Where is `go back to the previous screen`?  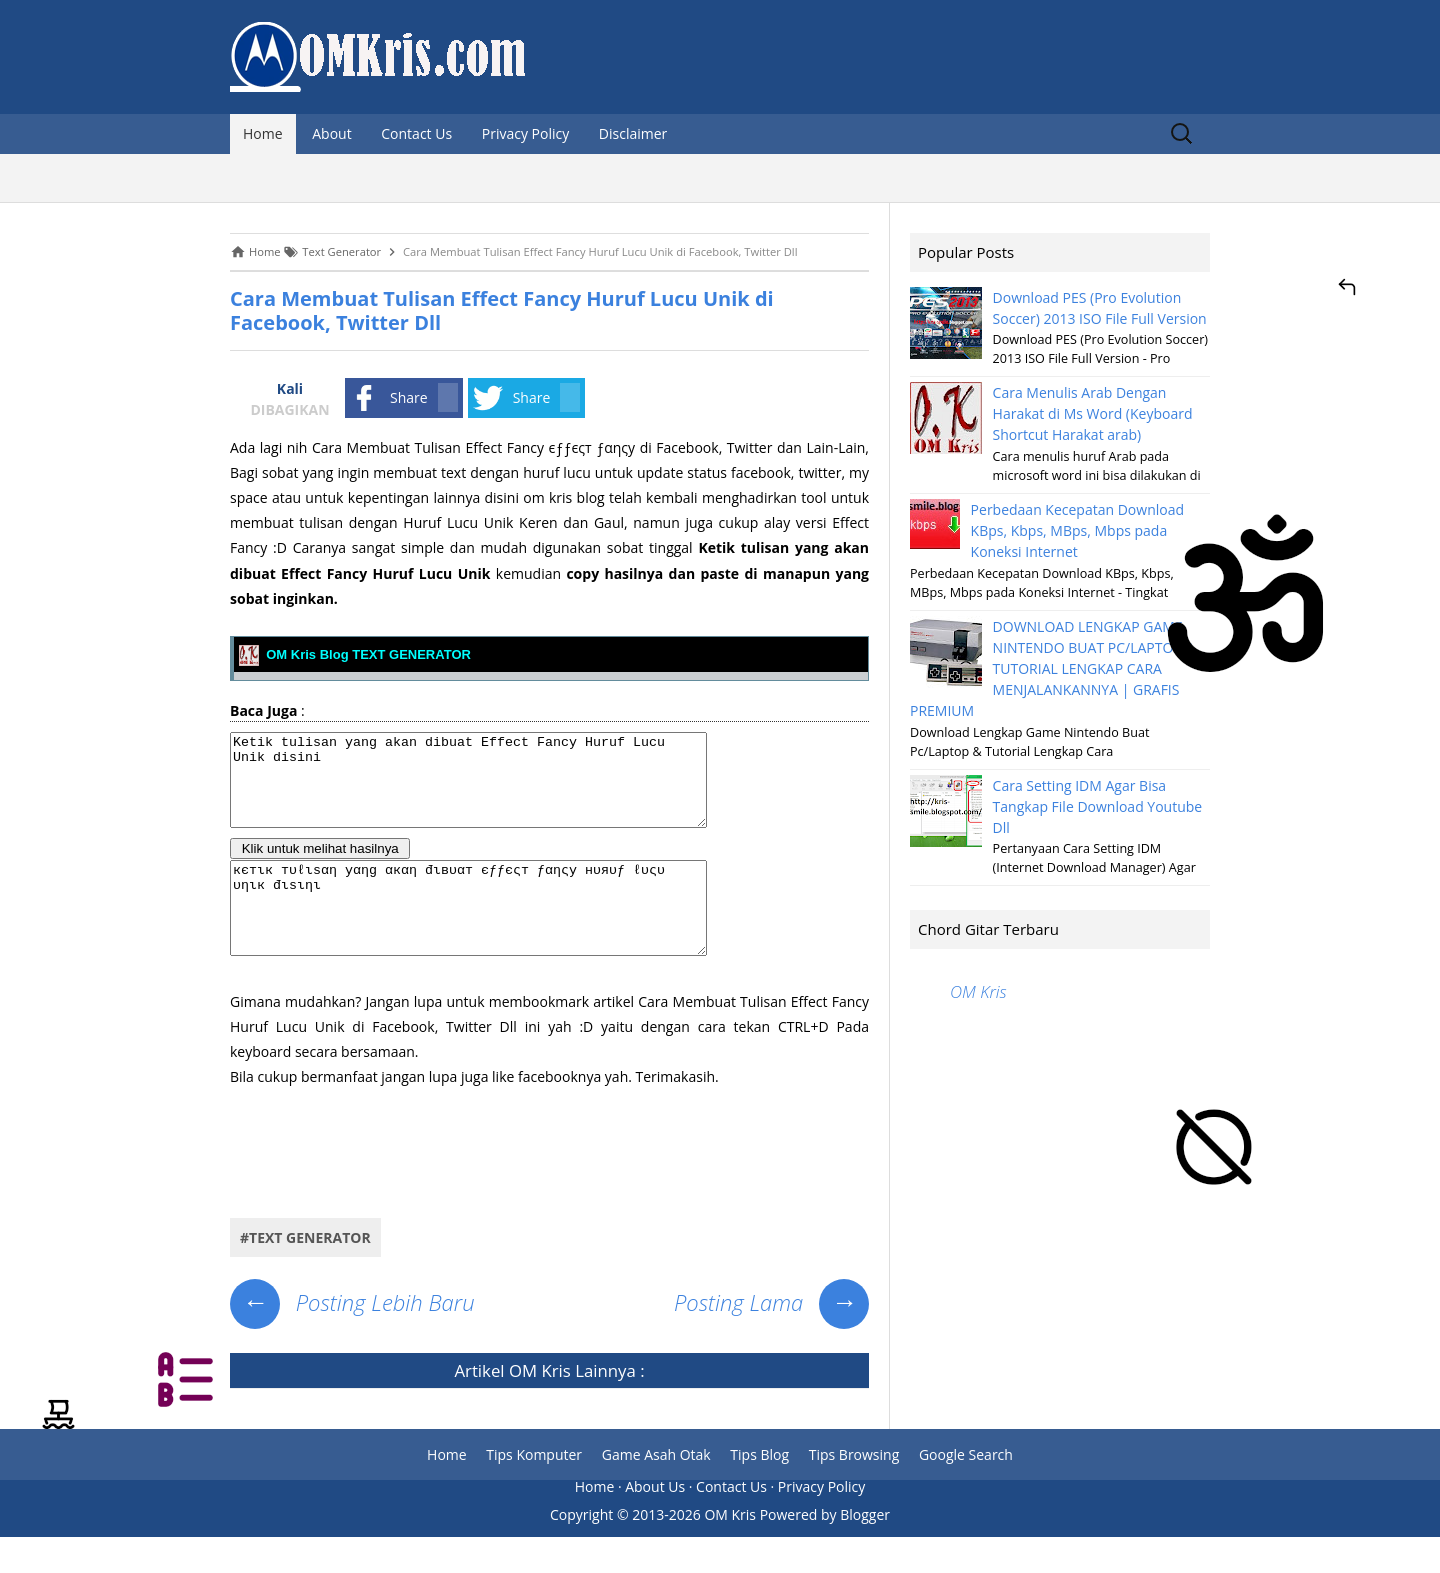 go back to the previous screen is located at coordinates (1347, 287).